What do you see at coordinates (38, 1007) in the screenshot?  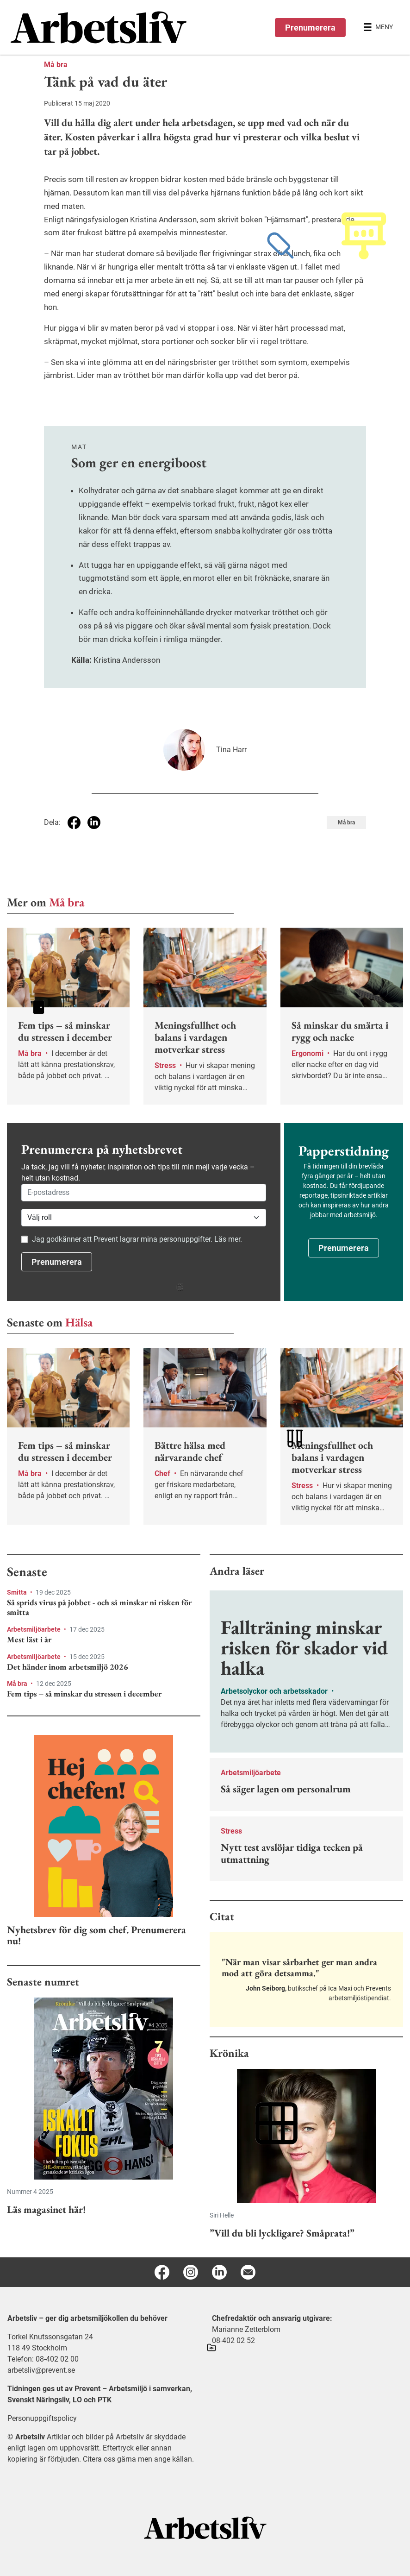 I see `door sensor status indicator` at bounding box center [38, 1007].